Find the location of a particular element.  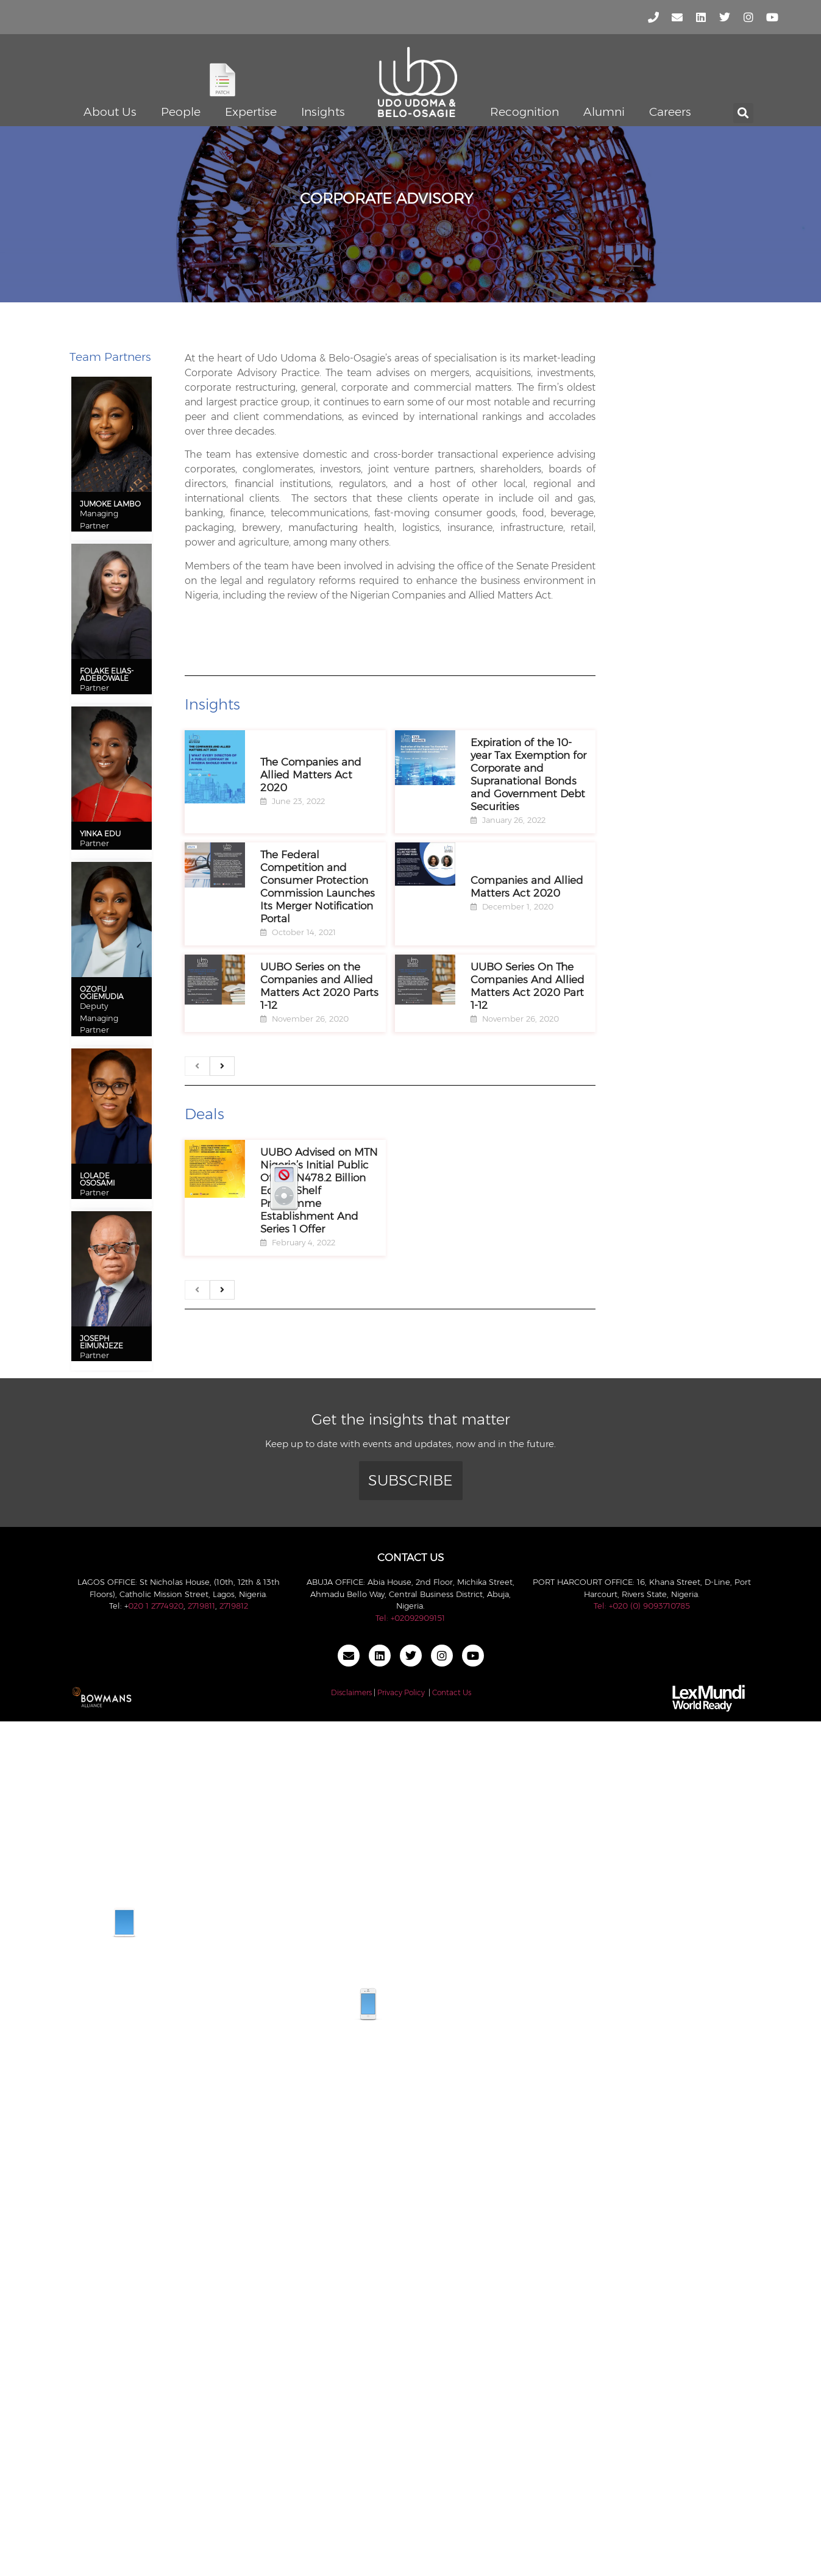

a patch or diff file containing code changes is located at coordinates (222, 80).